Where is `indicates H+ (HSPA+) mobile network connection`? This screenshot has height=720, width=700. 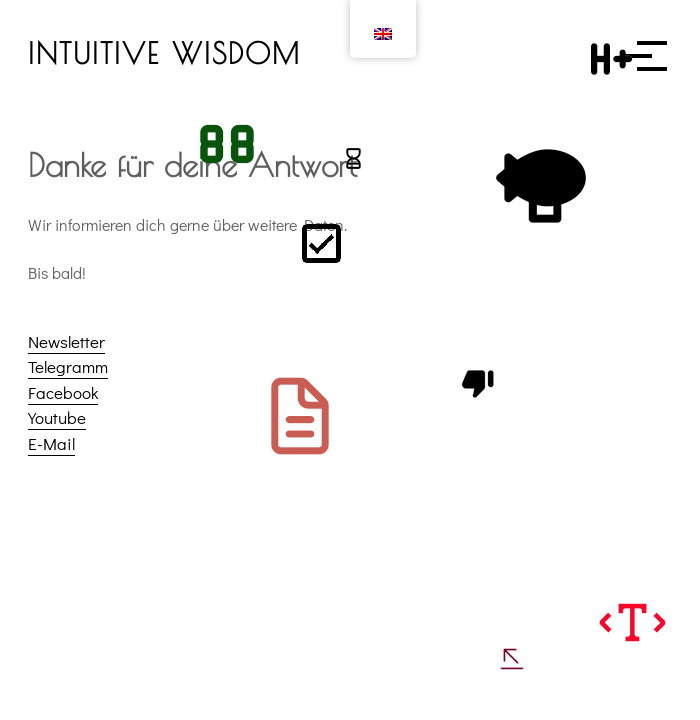
indicates H+ (HSPA+) mobile network connection is located at coordinates (610, 59).